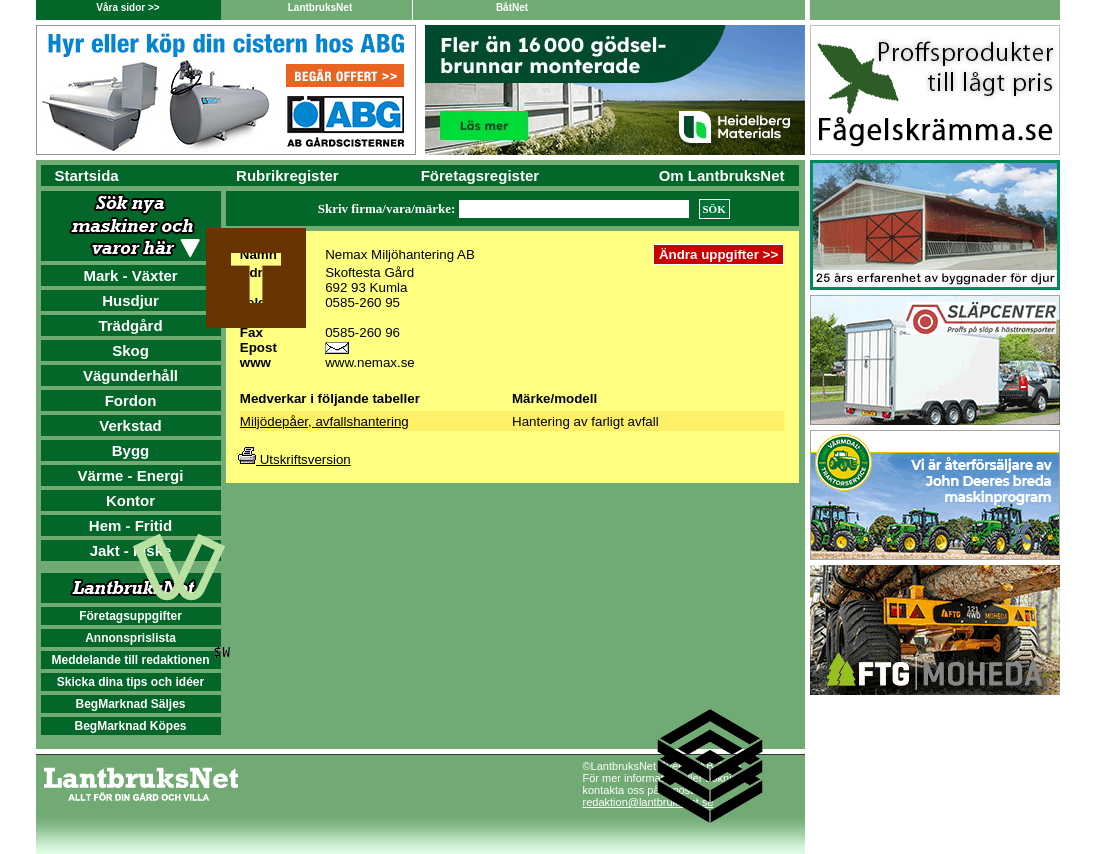  I want to click on open telegraph publishing platform, so click(256, 278).